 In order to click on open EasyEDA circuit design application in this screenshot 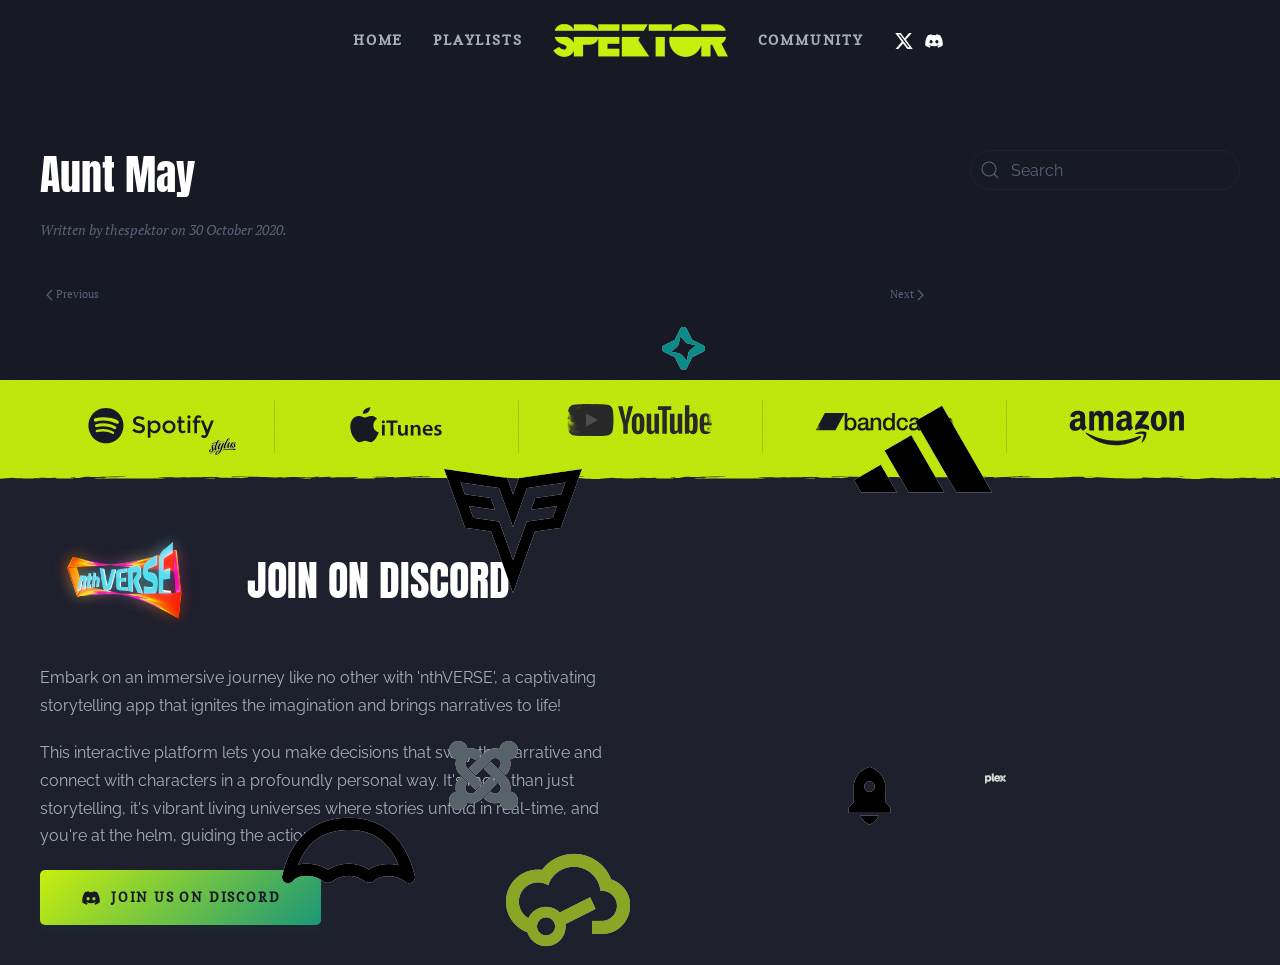, I will do `click(568, 900)`.